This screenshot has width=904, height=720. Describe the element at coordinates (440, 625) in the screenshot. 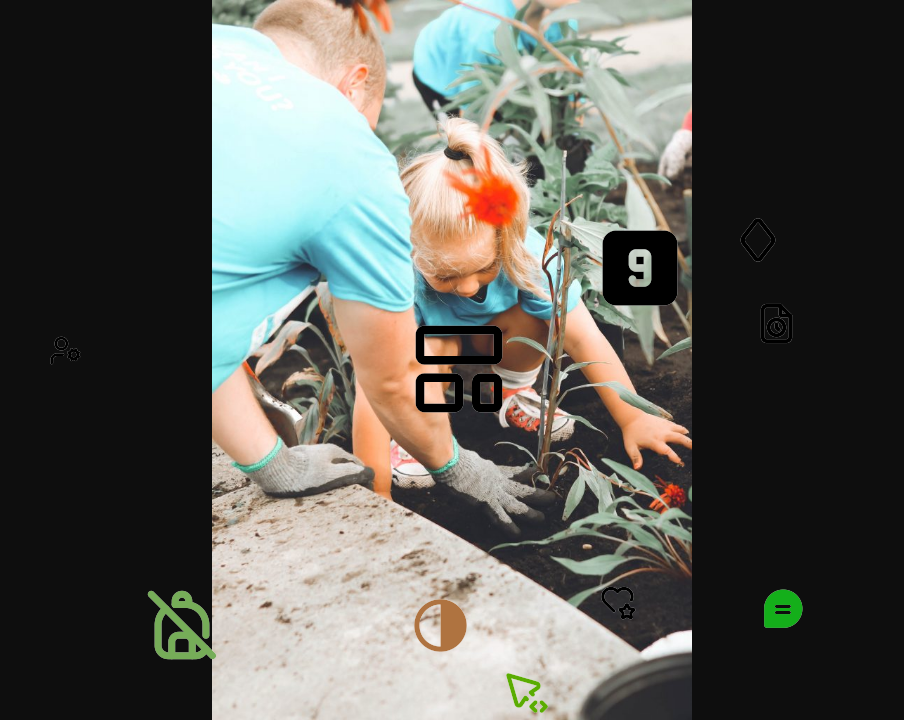

I see `adjust display brightness to 50%` at that location.